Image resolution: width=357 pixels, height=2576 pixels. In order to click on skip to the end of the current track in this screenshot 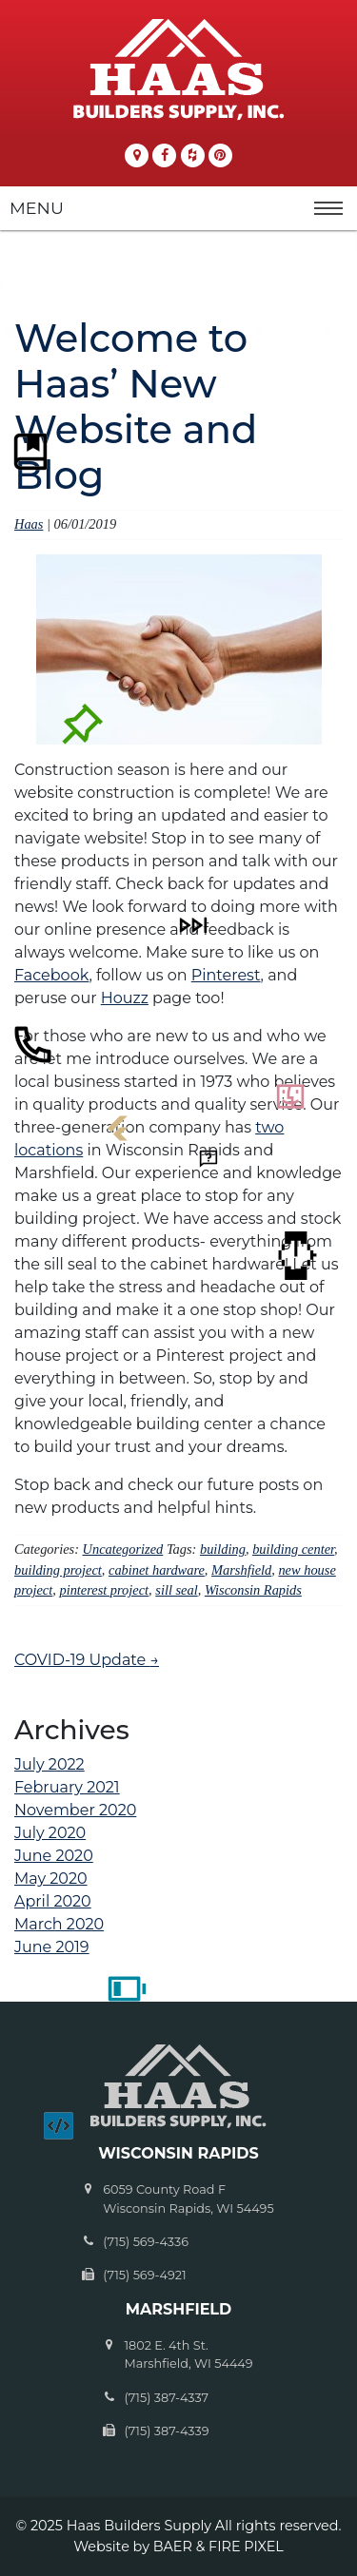, I will do `click(193, 925)`.